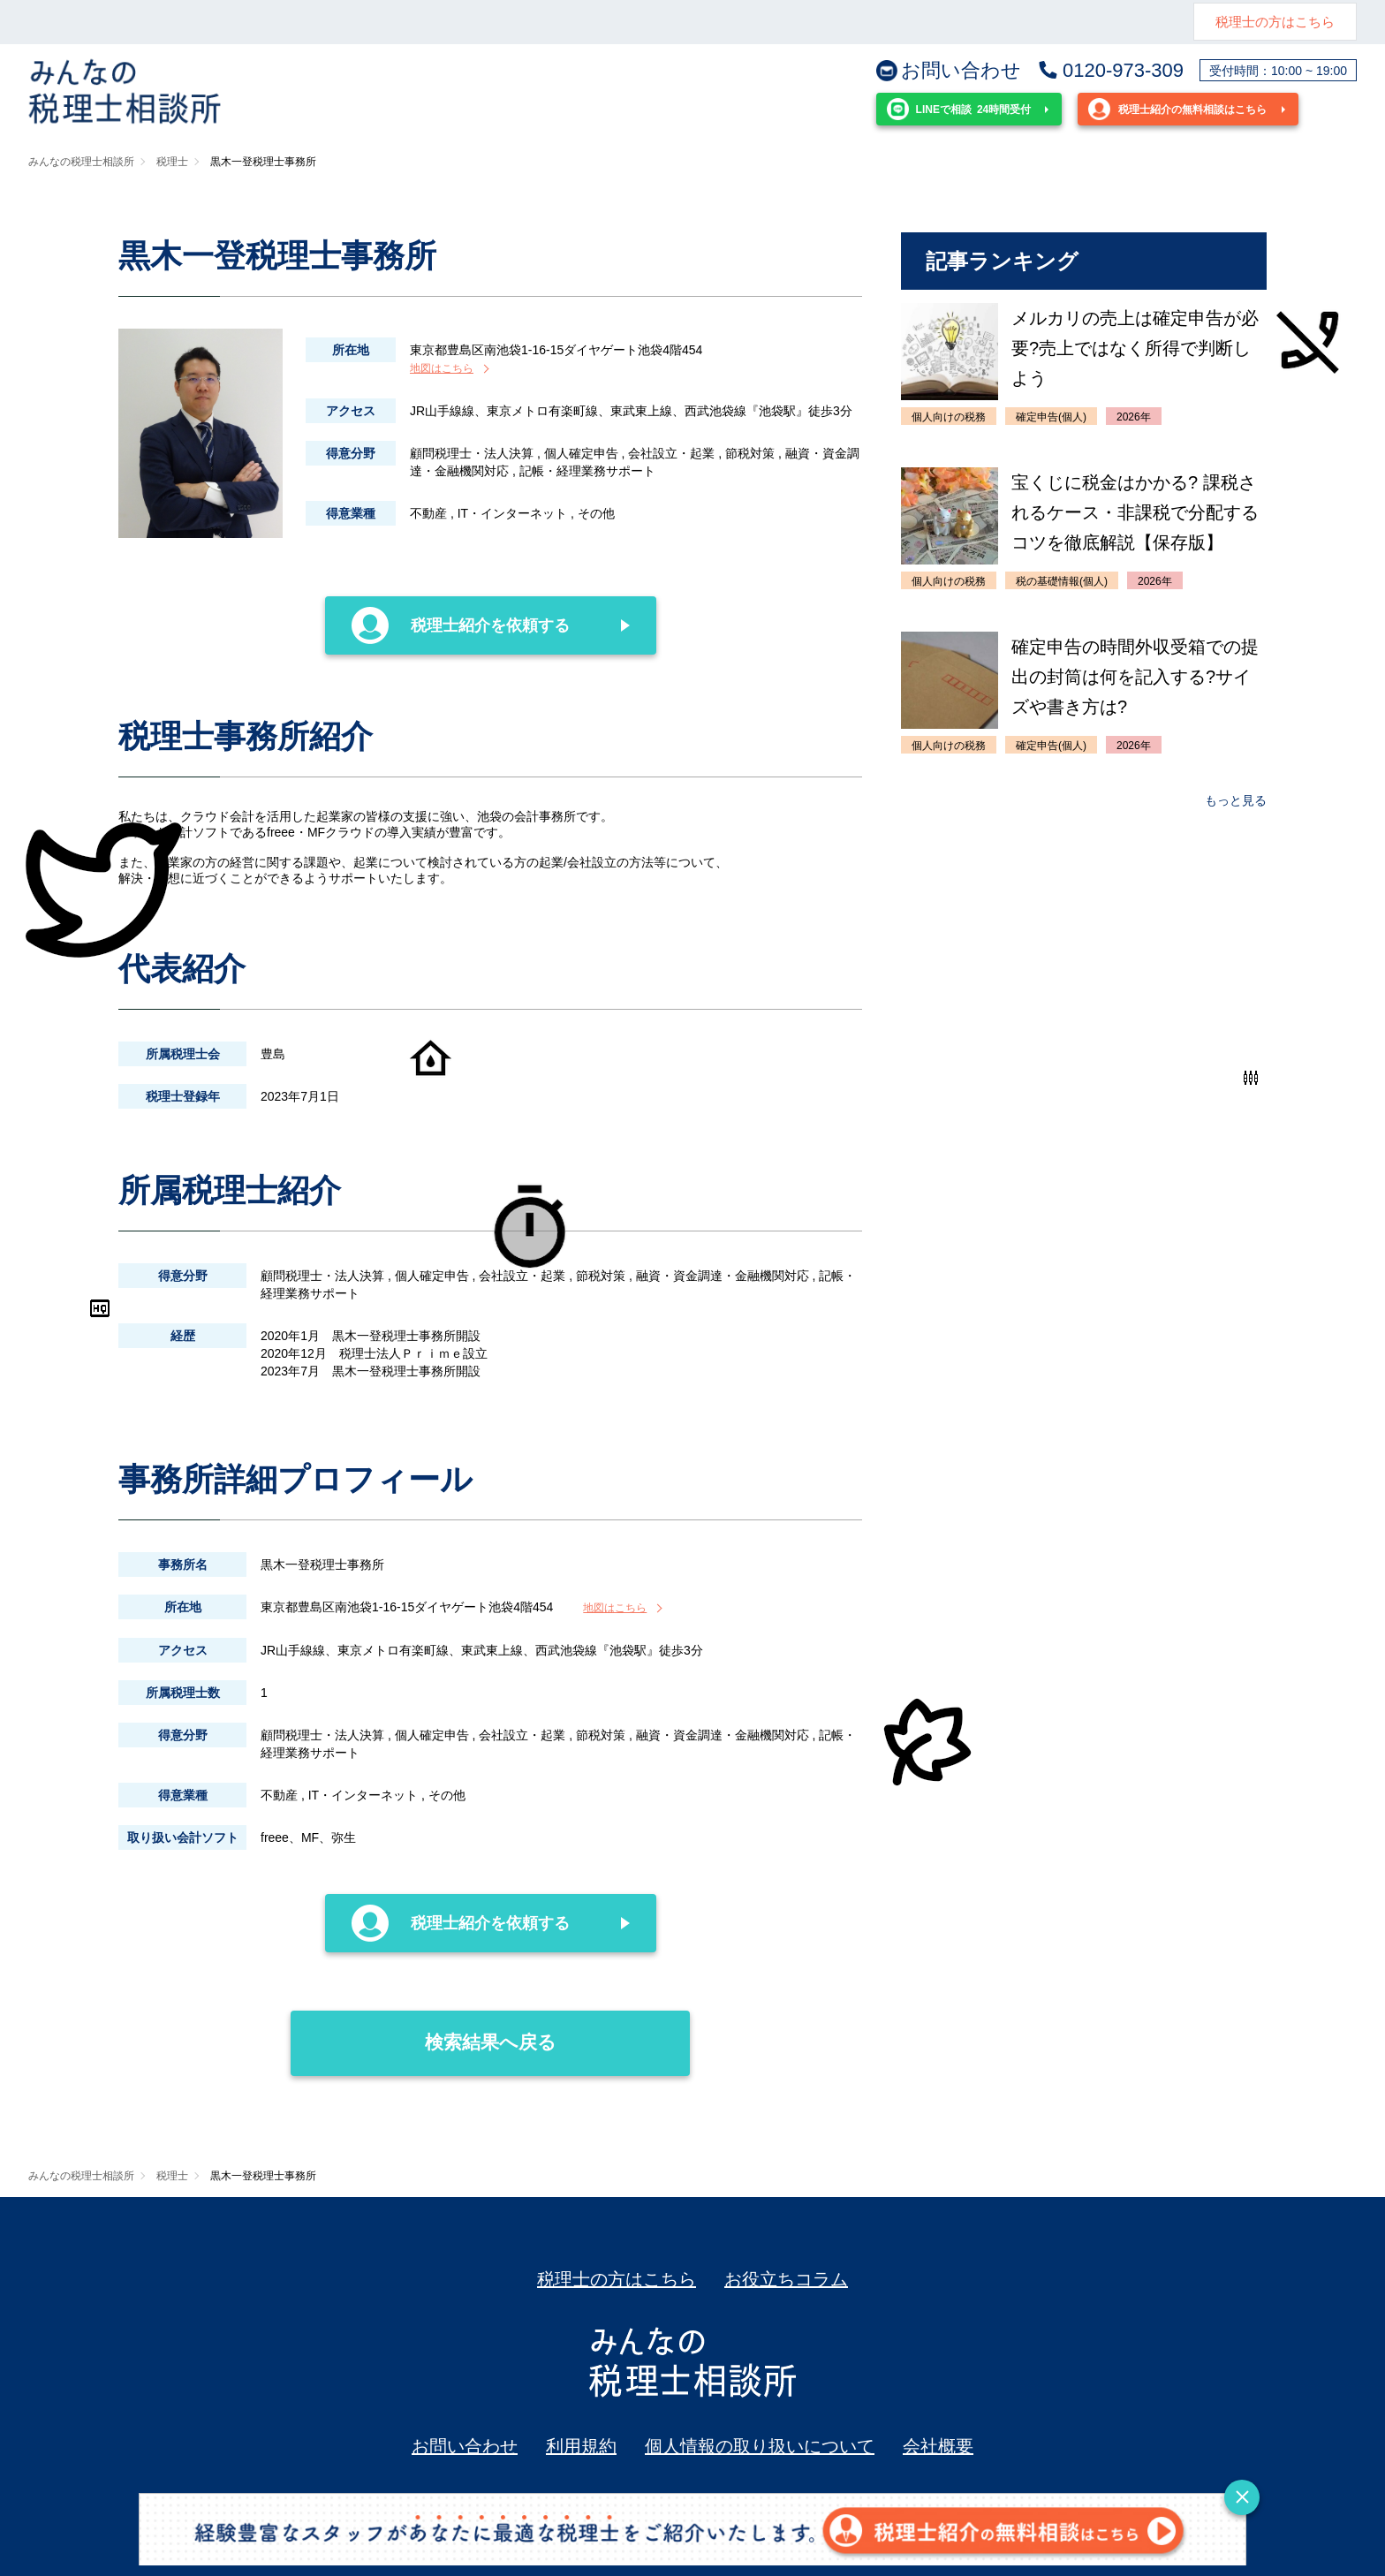 The width and height of the screenshot is (1385, 2576). I want to click on configure audio or video input connections, so click(1251, 1078).